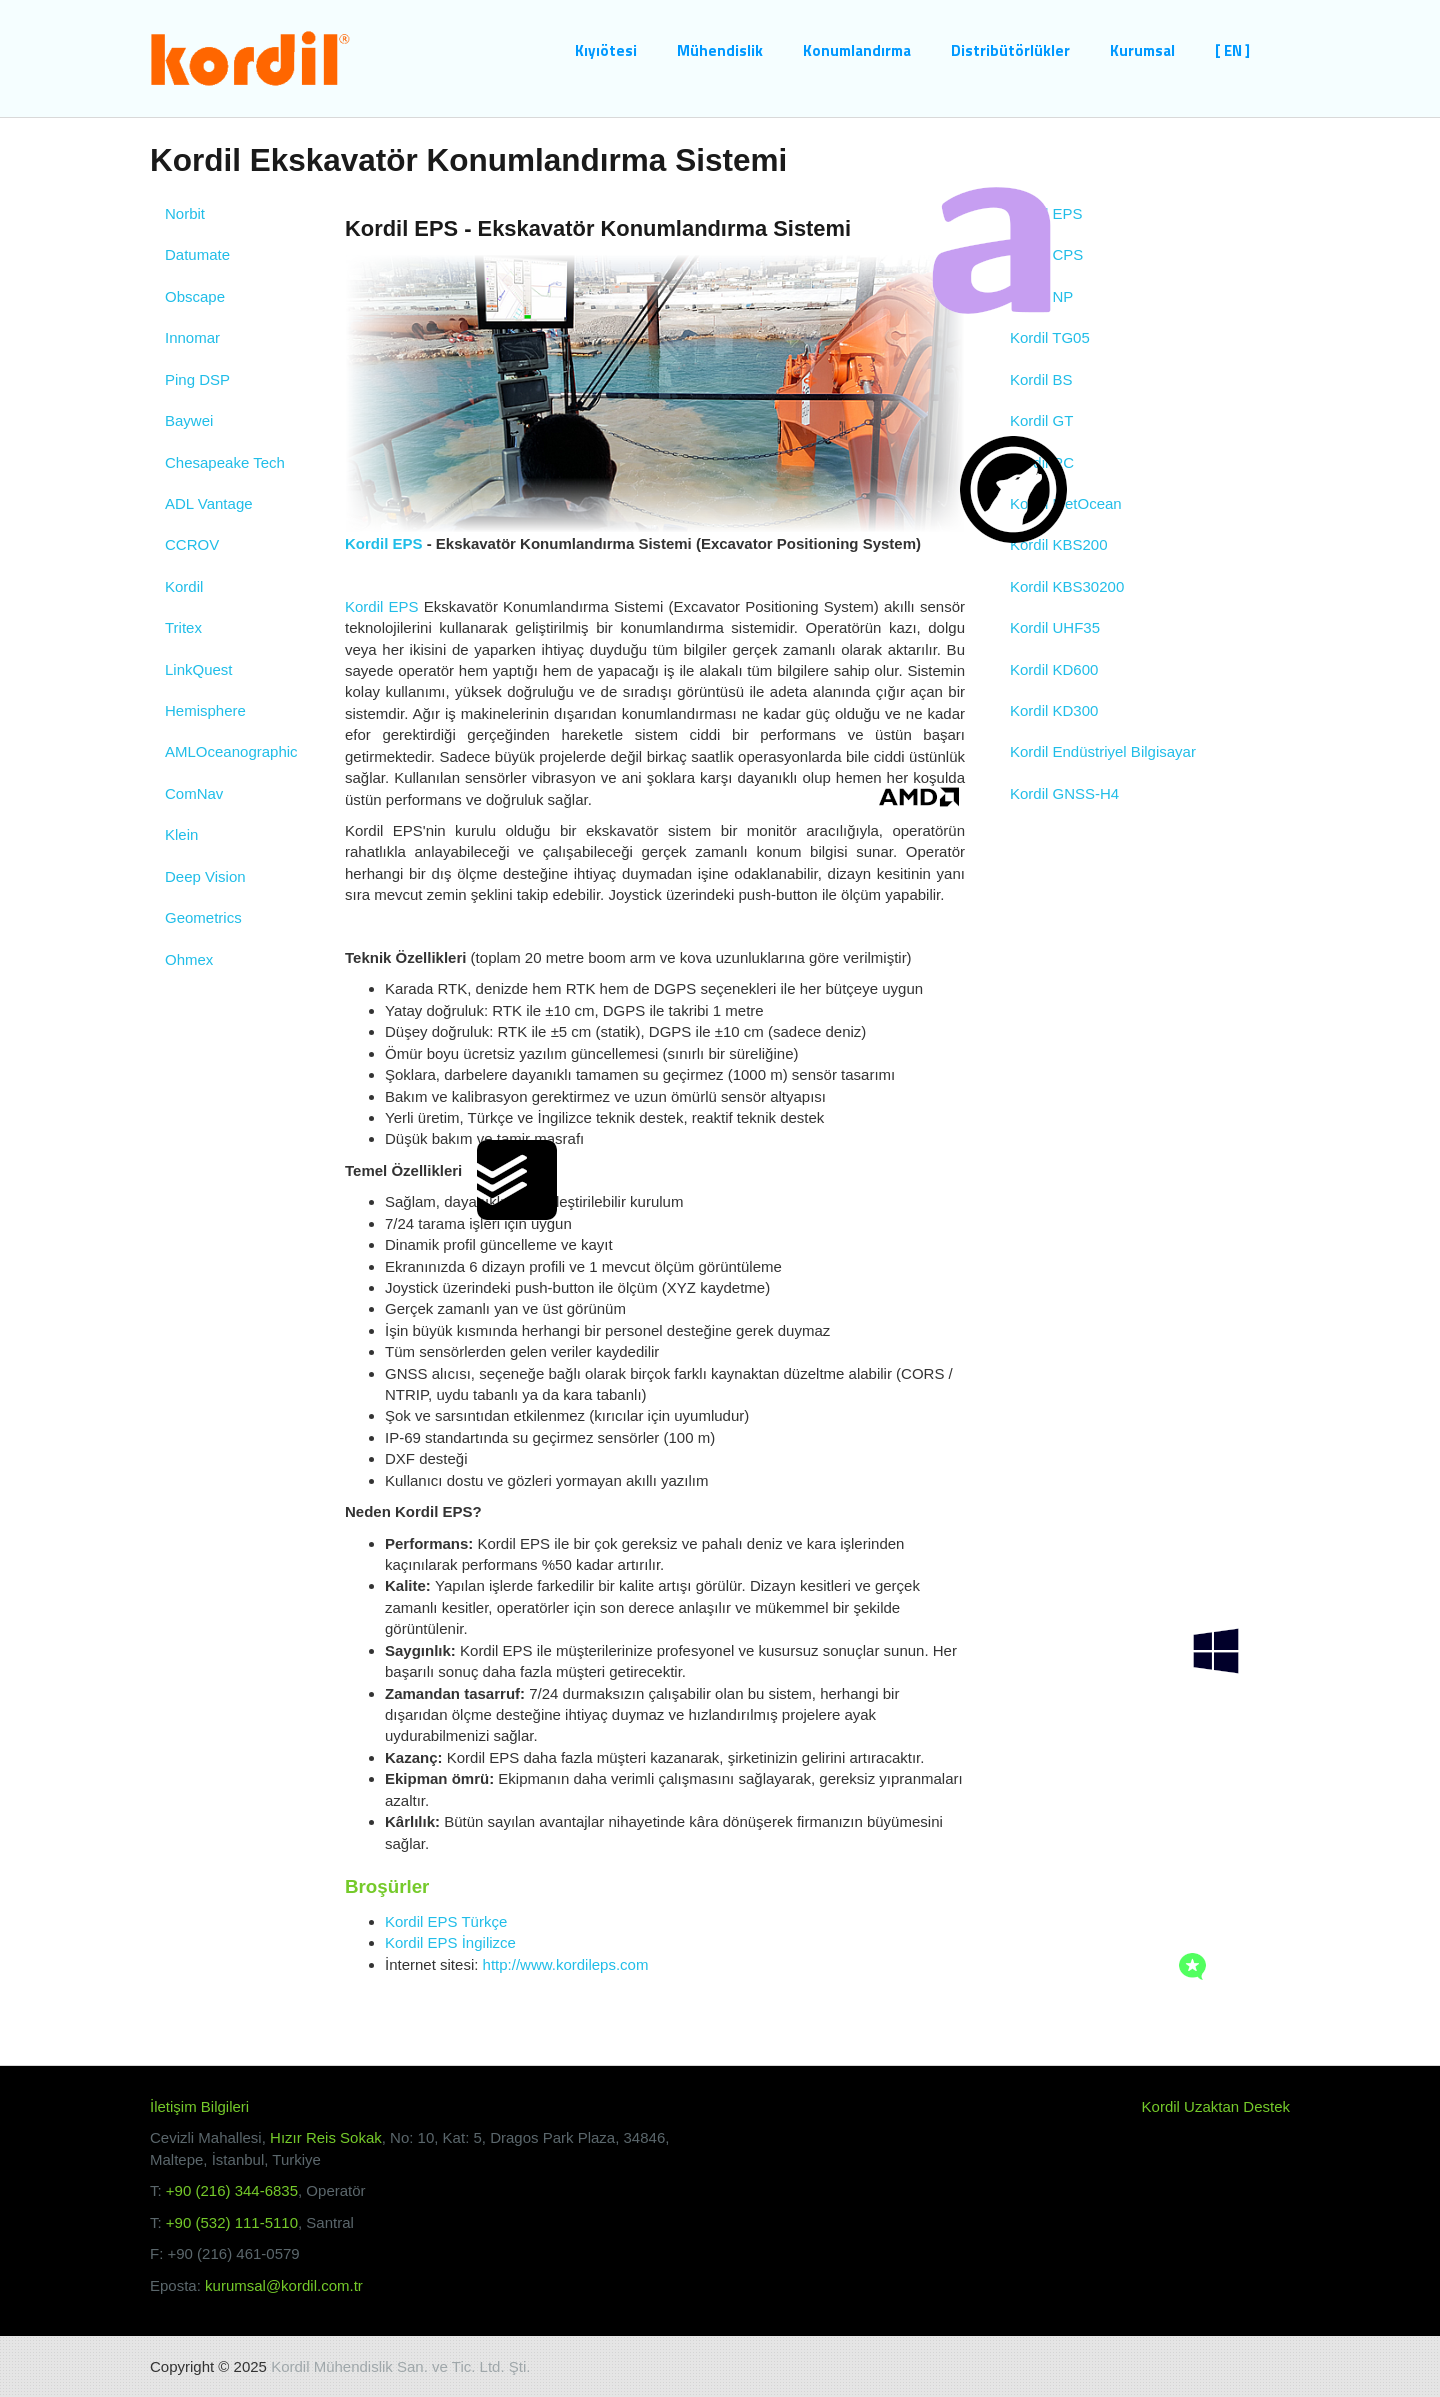 This screenshot has height=2397, width=1440. I want to click on AMD brand logo, so click(919, 797).